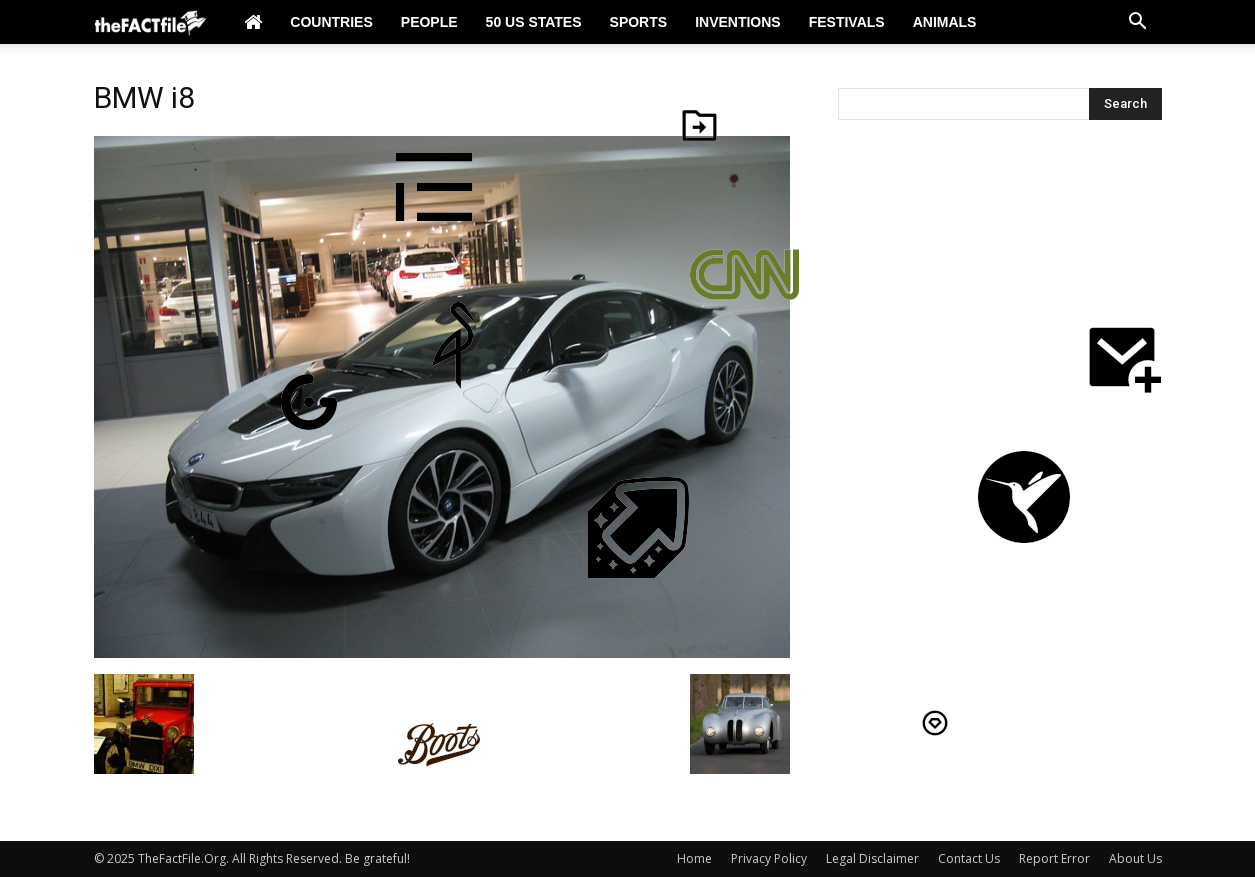  Describe the element at coordinates (439, 745) in the screenshot. I see `open the Boots pharmacy app` at that location.